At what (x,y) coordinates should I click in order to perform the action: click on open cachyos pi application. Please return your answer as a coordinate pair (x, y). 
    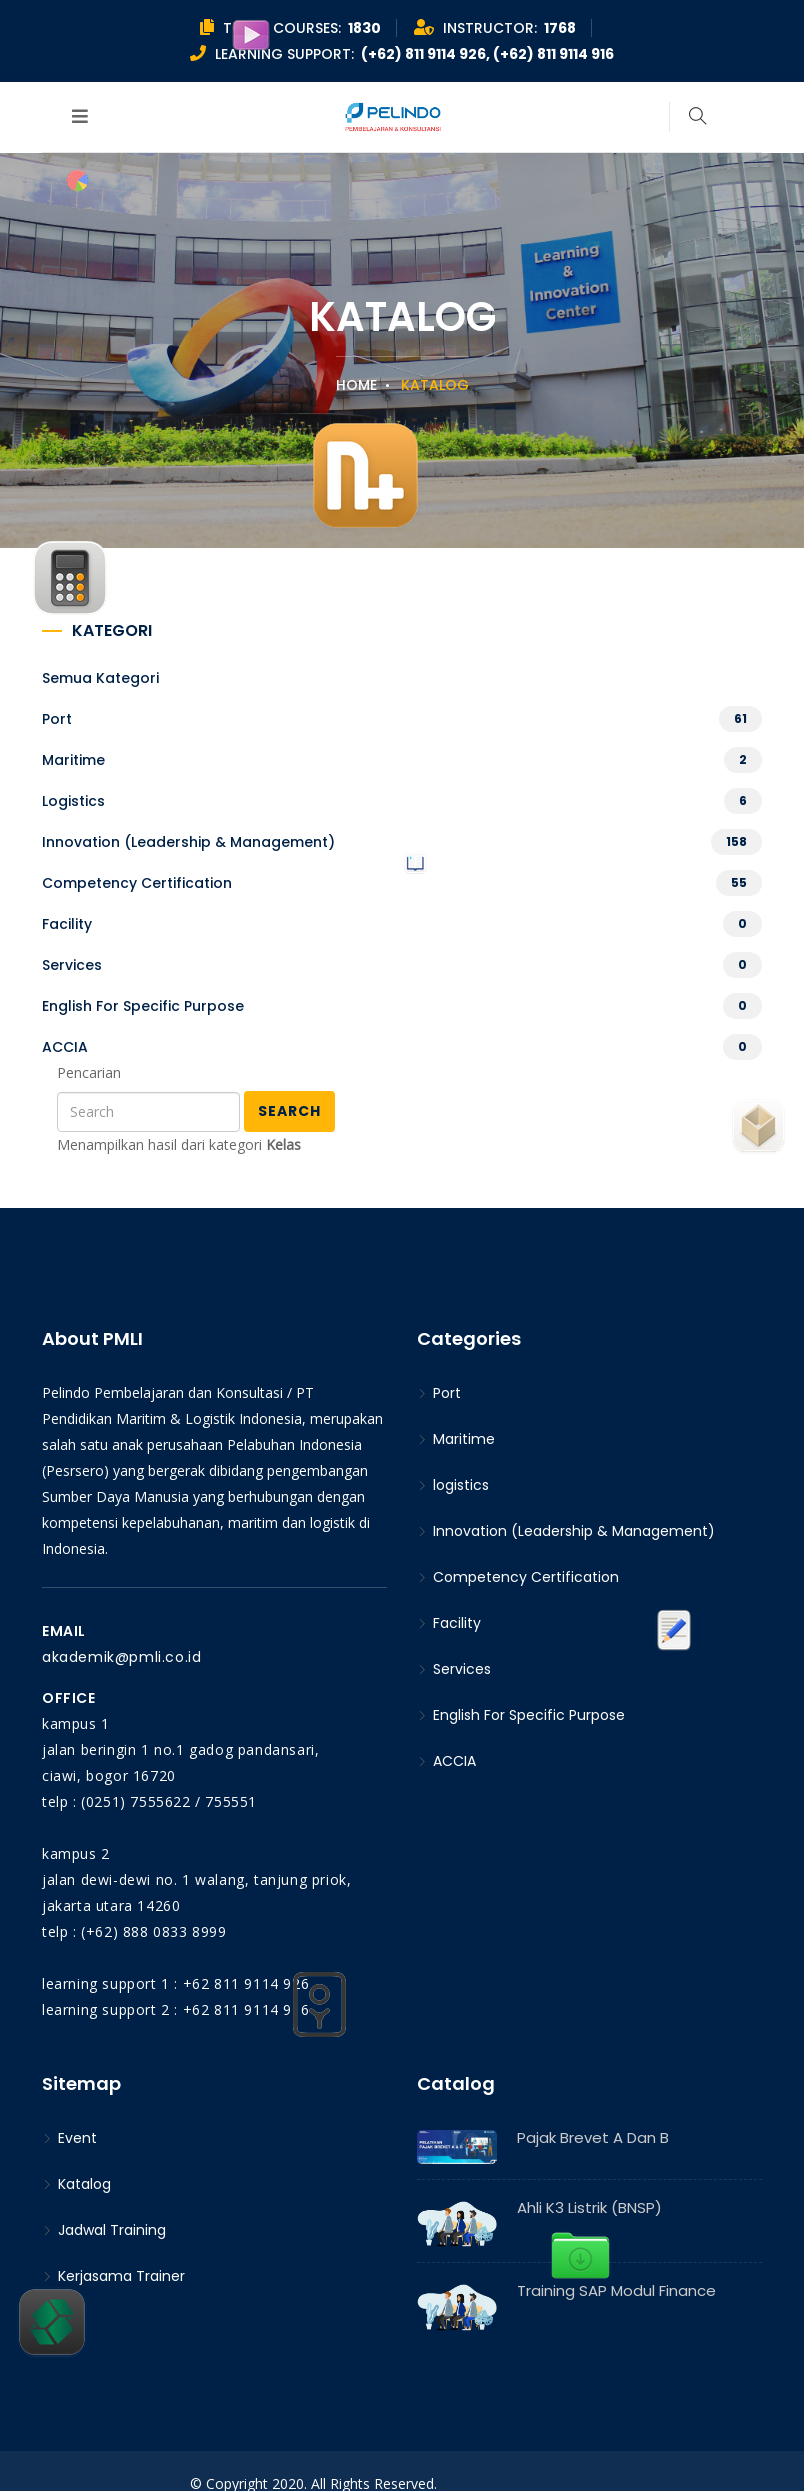
    Looking at the image, I should click on (52, 2322).